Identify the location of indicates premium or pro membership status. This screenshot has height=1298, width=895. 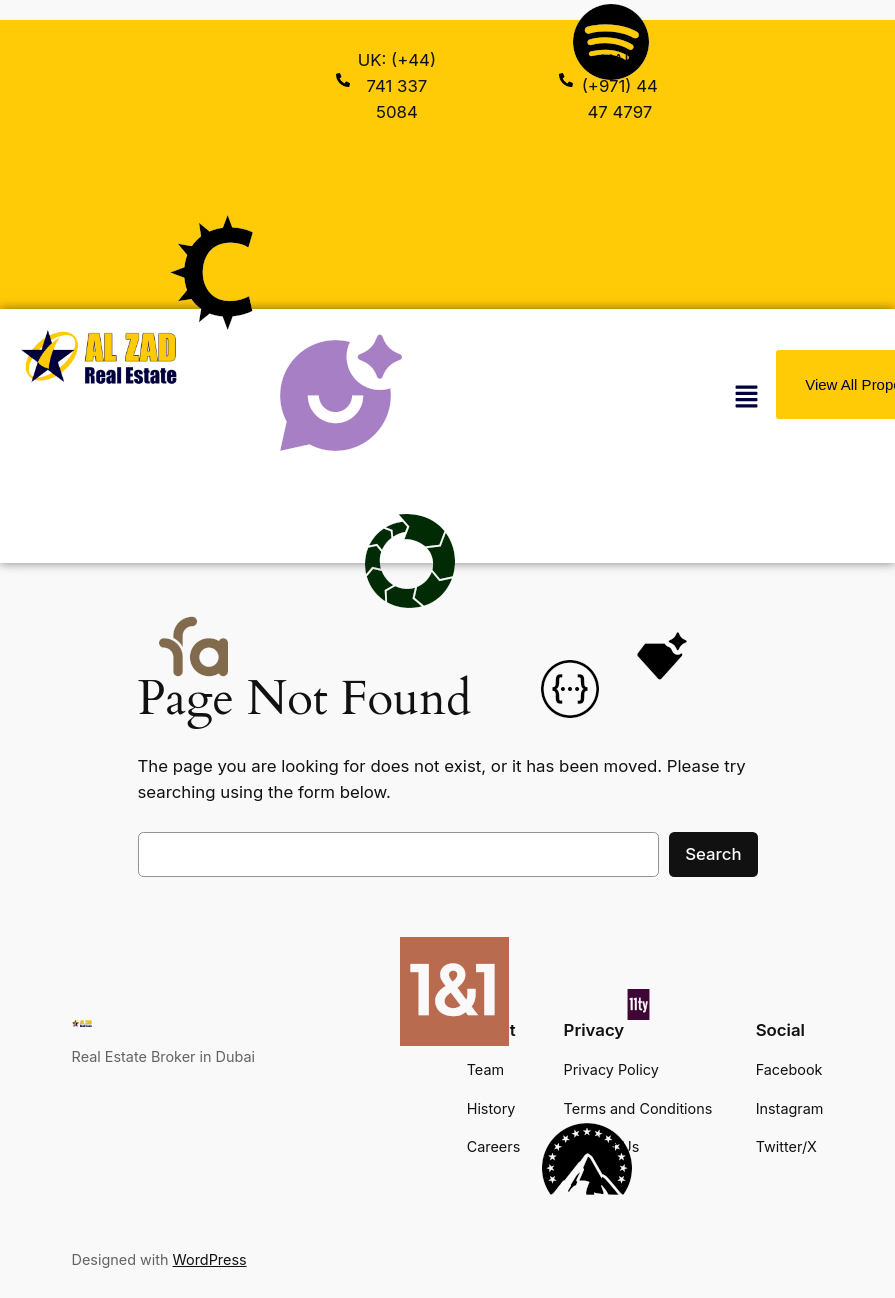
(662, 657).